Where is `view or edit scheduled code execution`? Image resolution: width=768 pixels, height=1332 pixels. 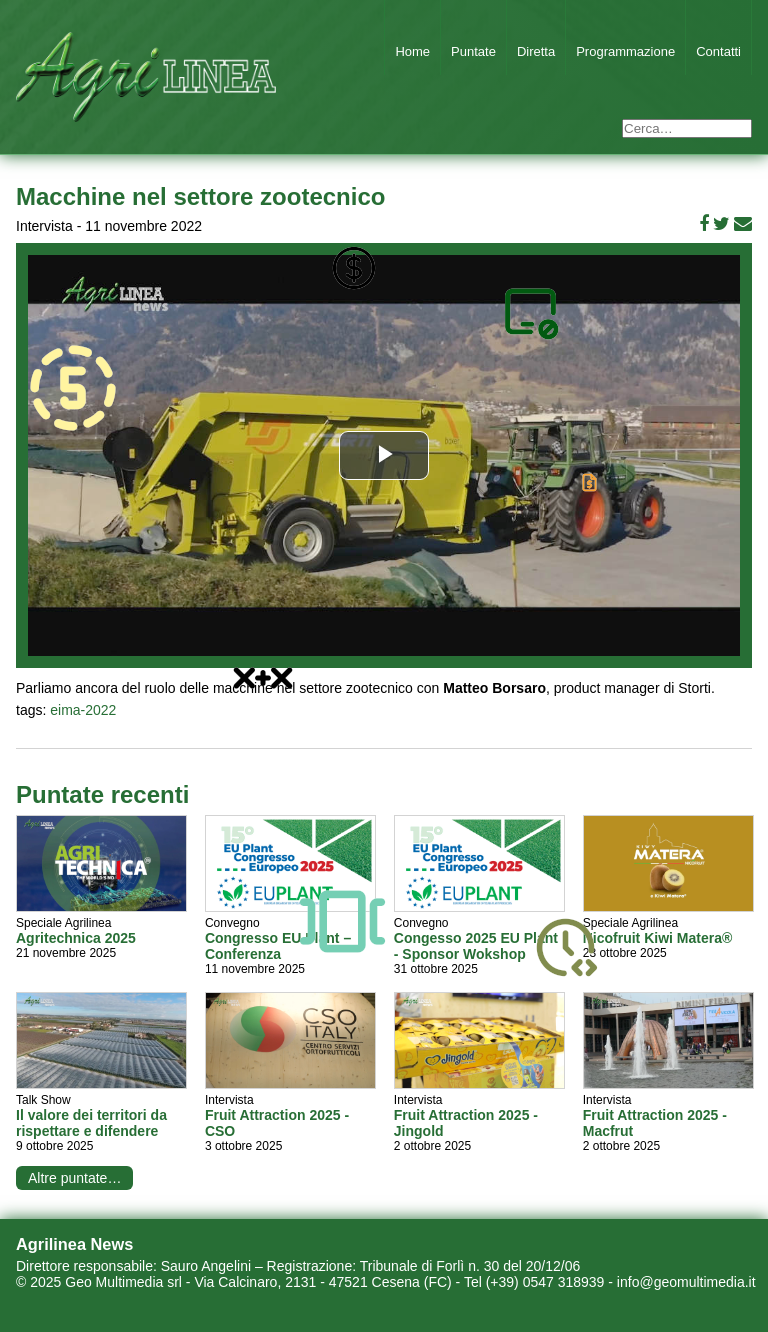
view or edit scheduled code execution is located at coordinates (565, 947).